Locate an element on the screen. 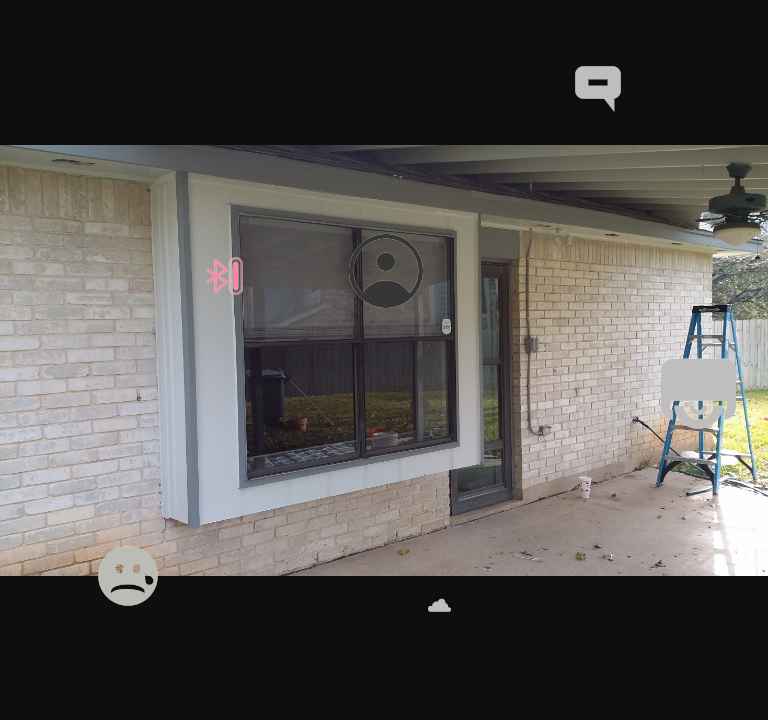 This screenshot has width=768, height=720. indicates sadness or emotional reaction is located at coordinates (128, 576).